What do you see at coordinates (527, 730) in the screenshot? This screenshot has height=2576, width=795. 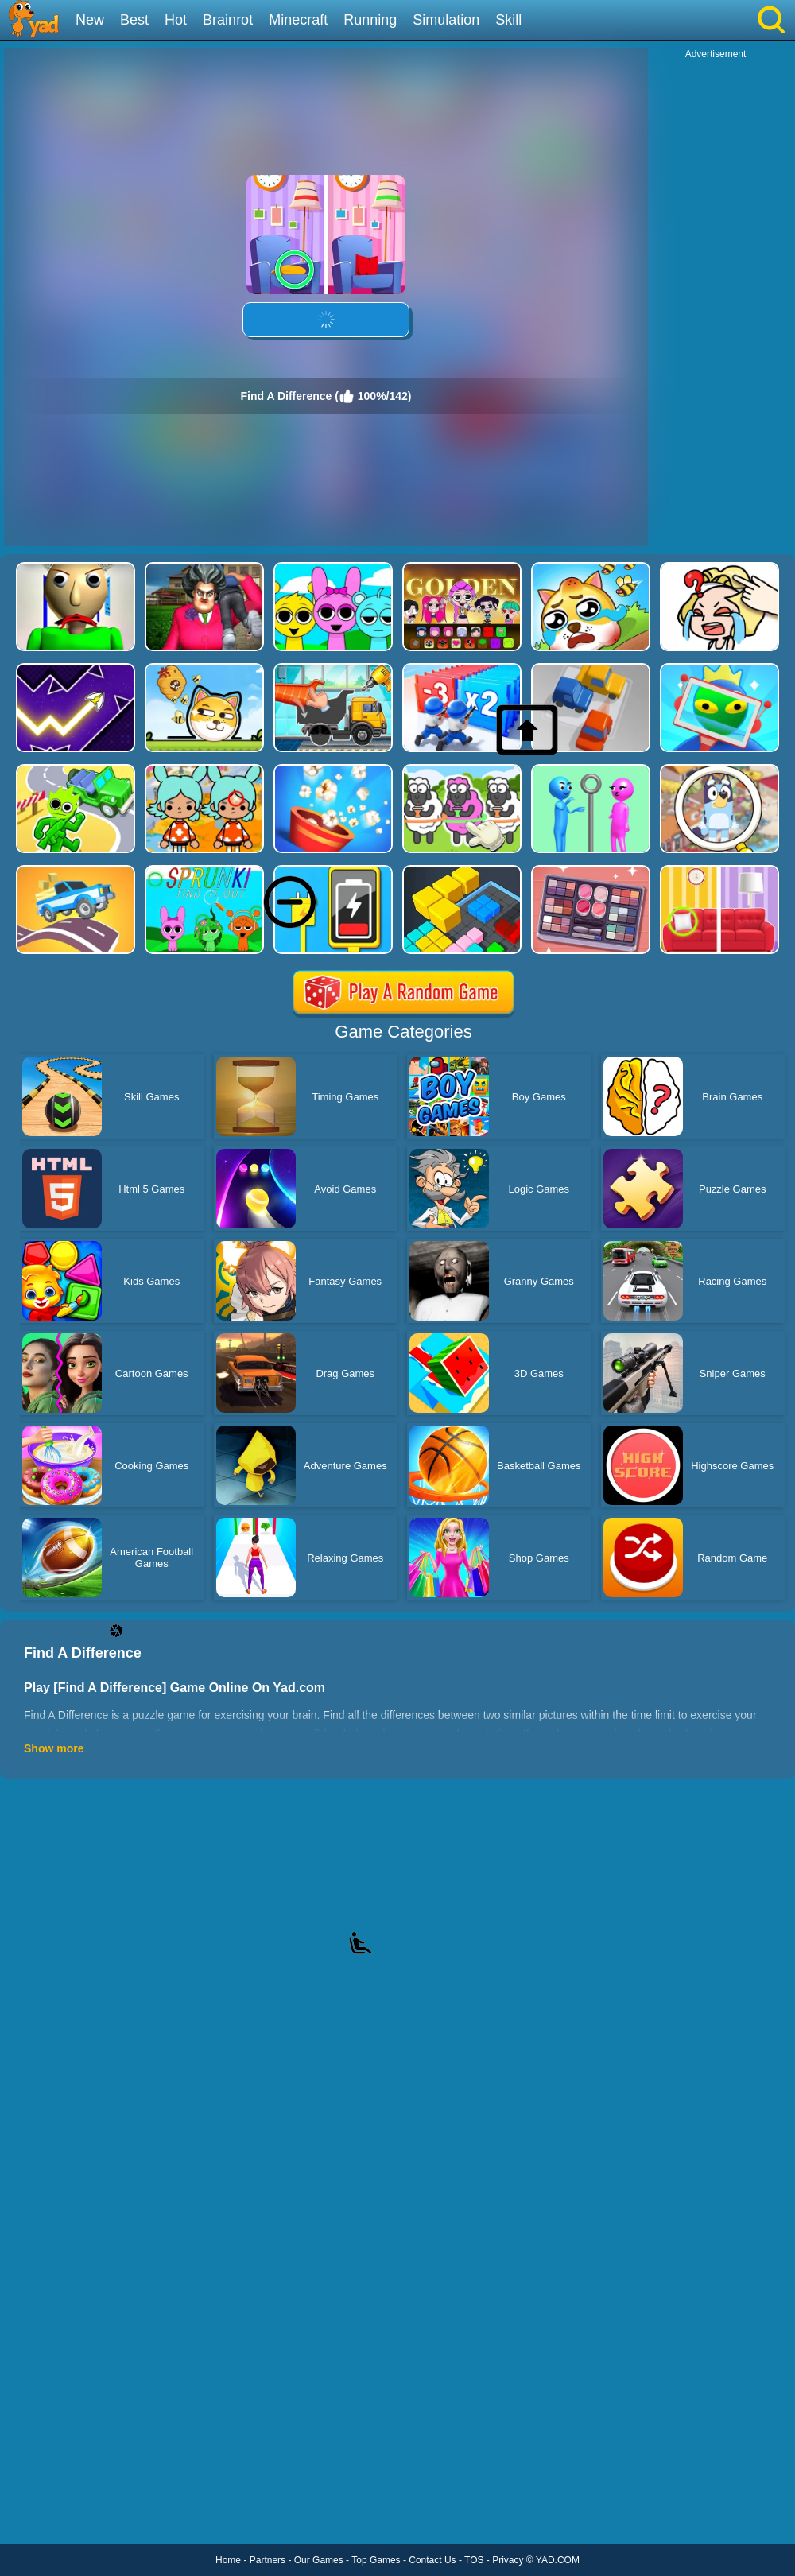 I see `start screen sharing or presentation mode` at bounding box center [527, 730].